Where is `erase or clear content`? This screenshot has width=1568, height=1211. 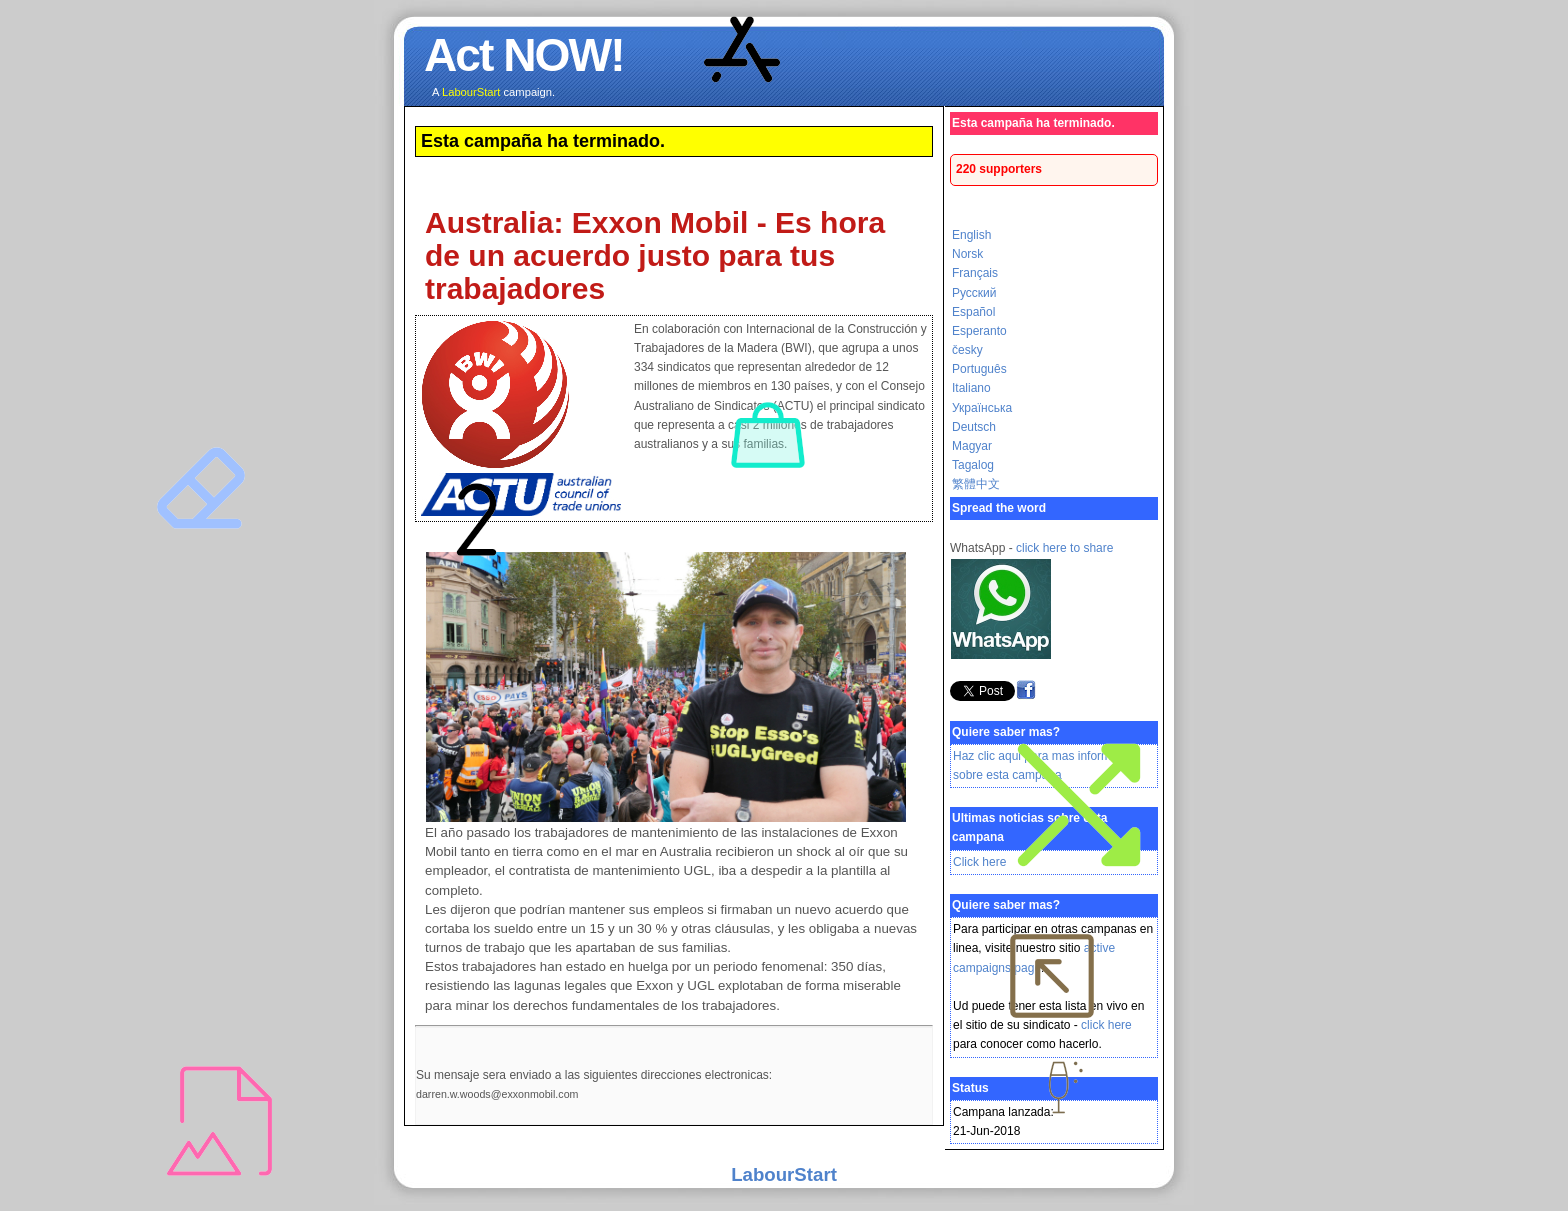 erase or clear content is located at coordinates (201, 488).